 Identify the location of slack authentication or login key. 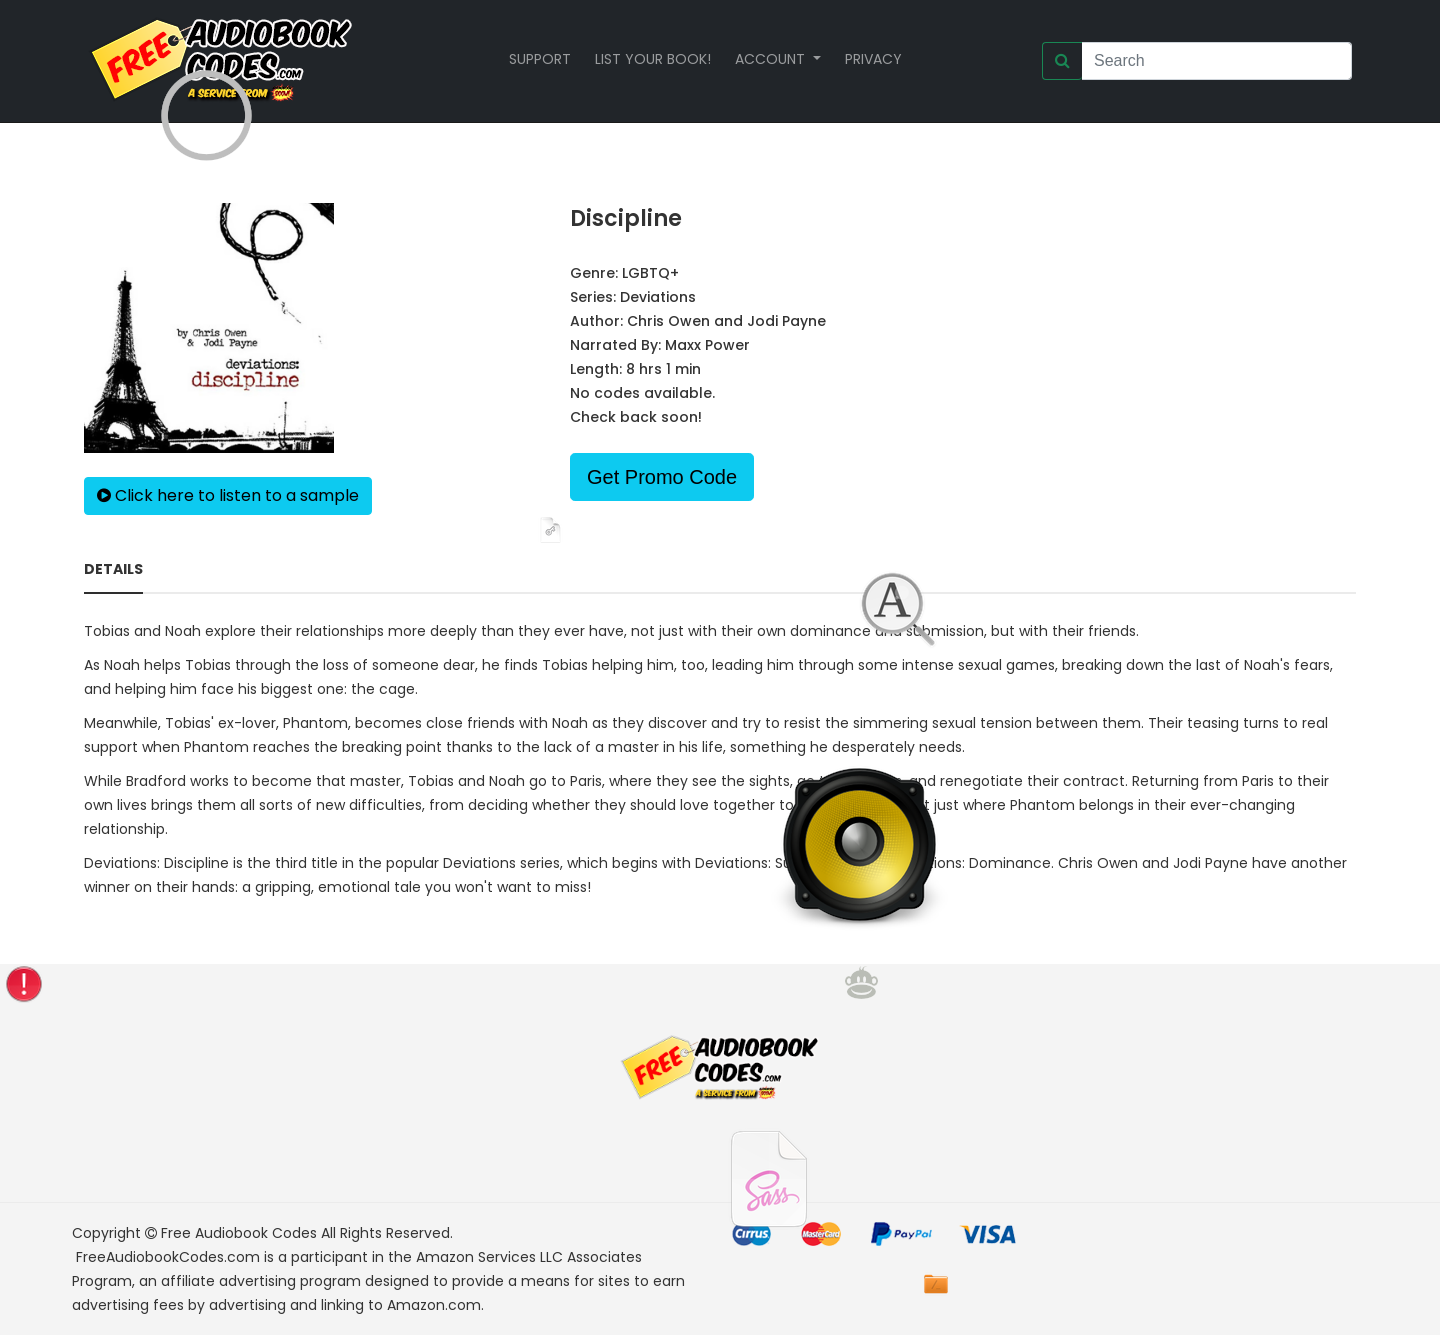
(550, 530).